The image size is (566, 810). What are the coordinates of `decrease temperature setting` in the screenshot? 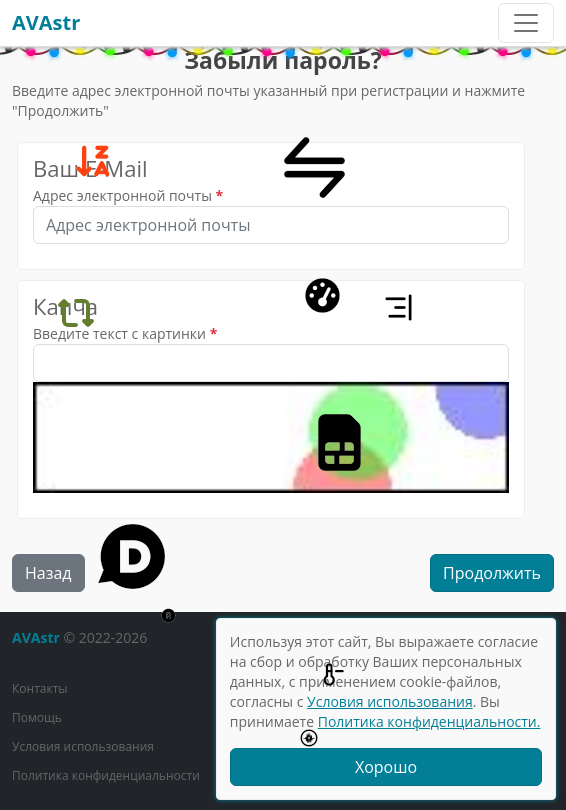 It's located at (331, 674).